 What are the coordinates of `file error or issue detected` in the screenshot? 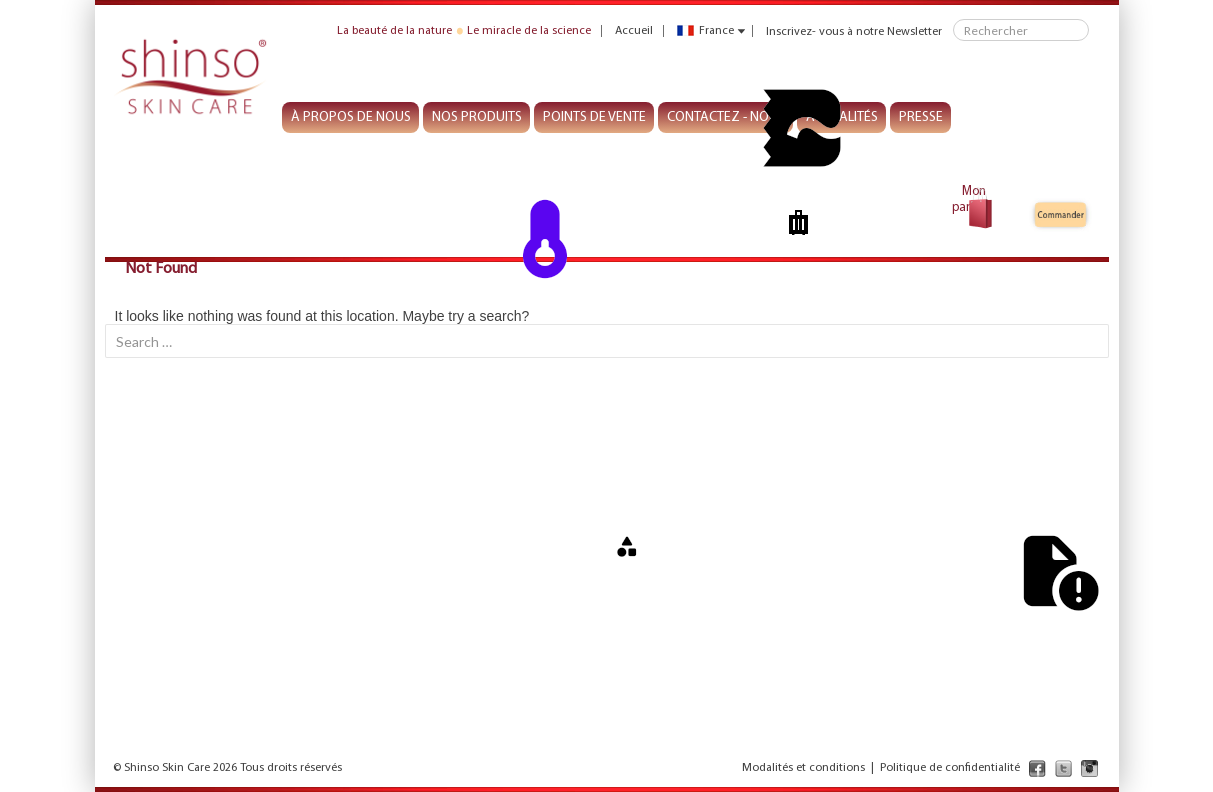 It's located at (1059, 571).